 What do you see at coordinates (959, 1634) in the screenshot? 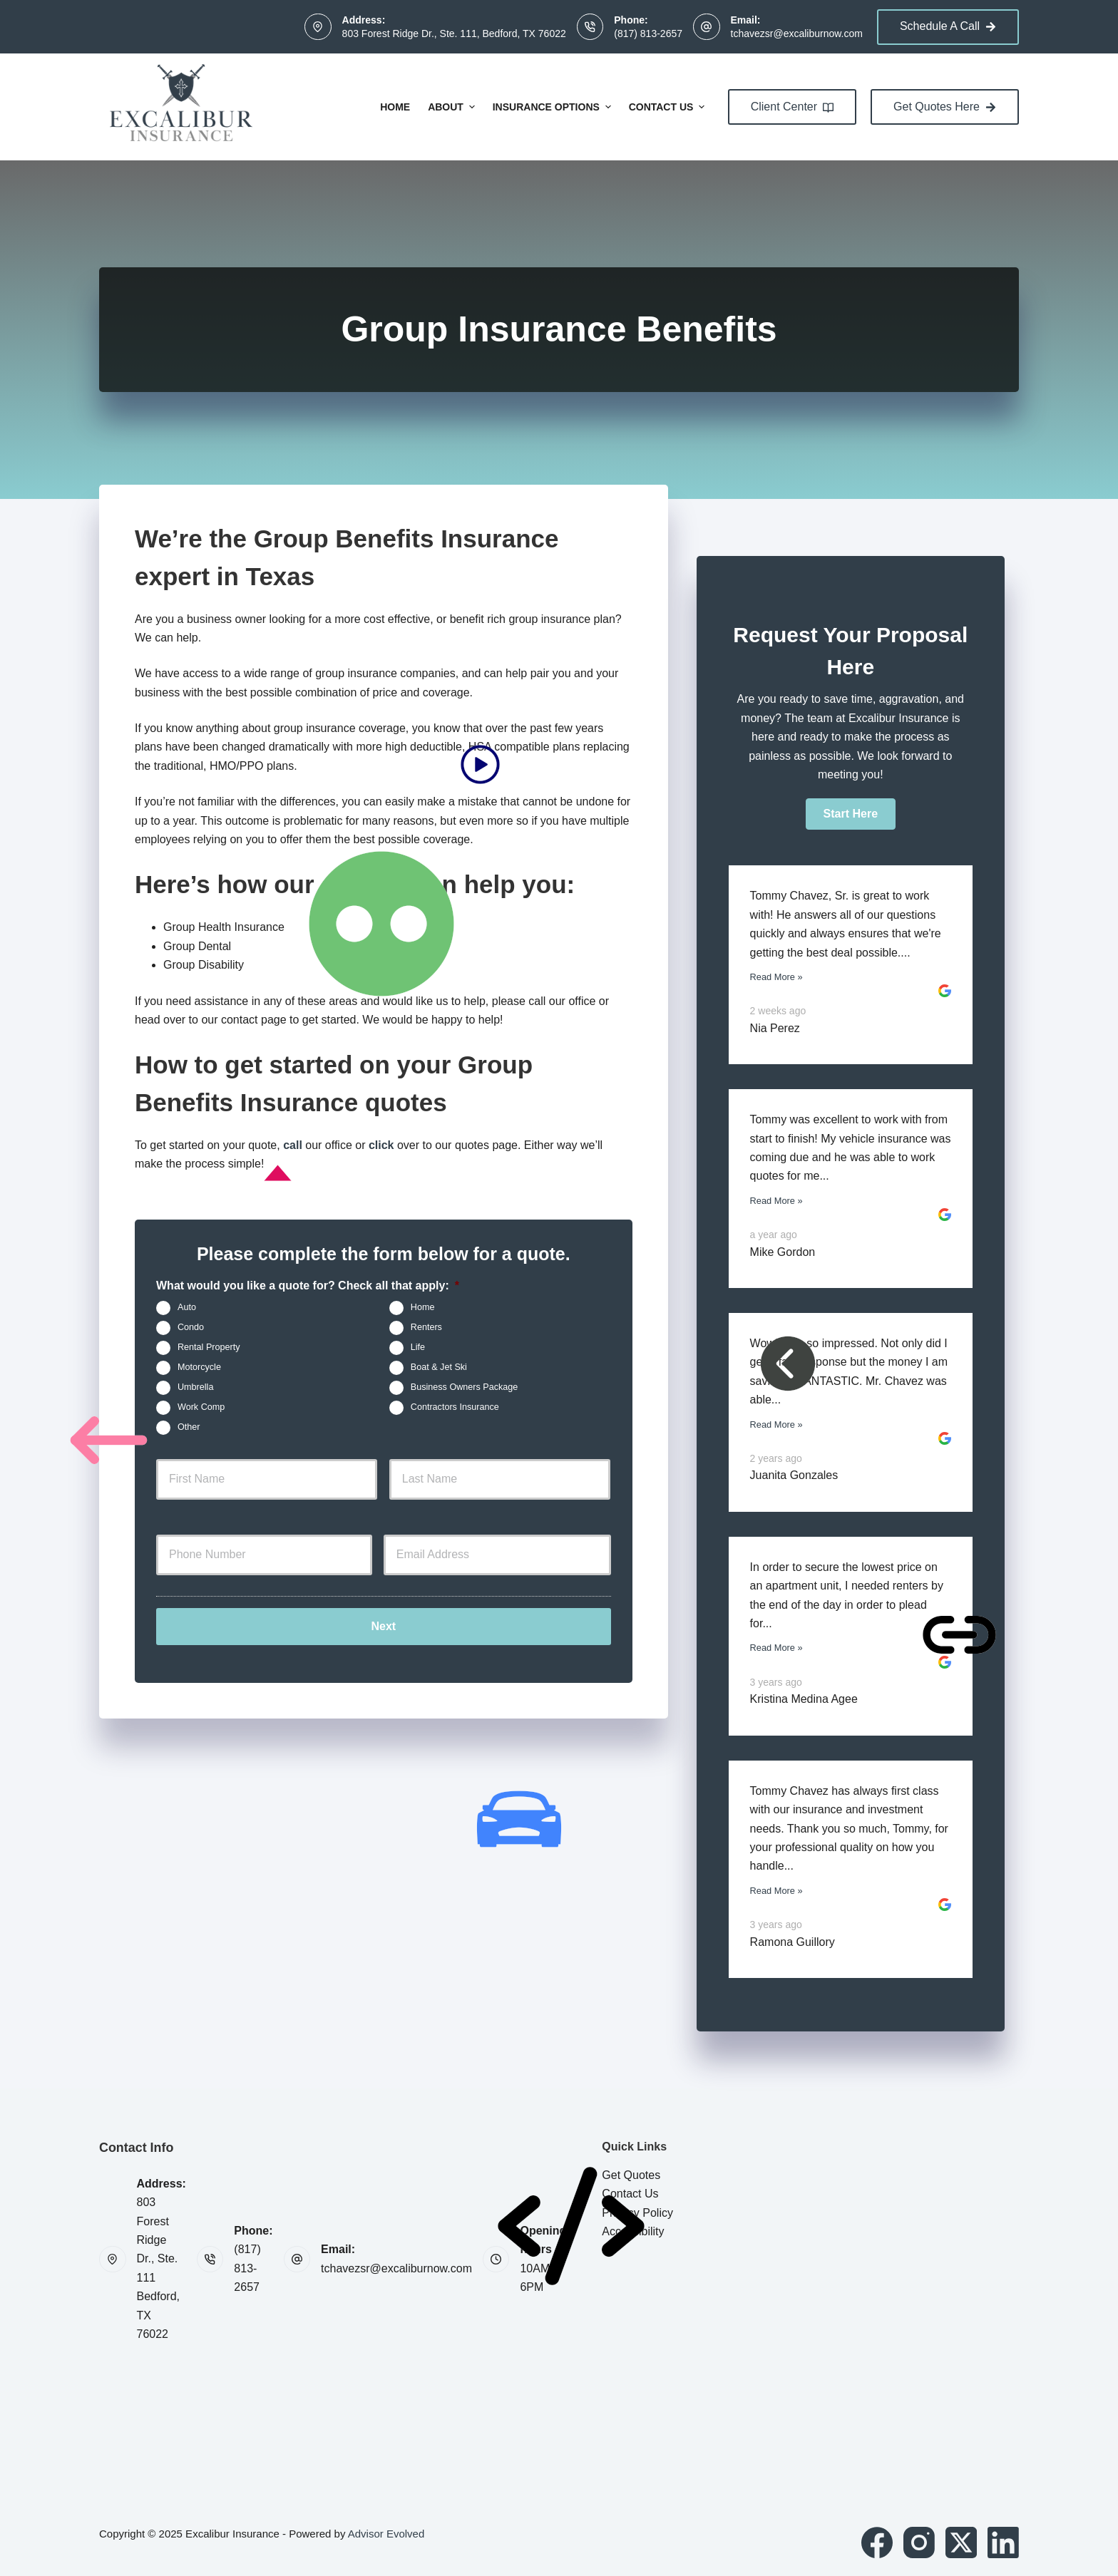
I see `copy or share a link` at bounding box center [959, 1634].